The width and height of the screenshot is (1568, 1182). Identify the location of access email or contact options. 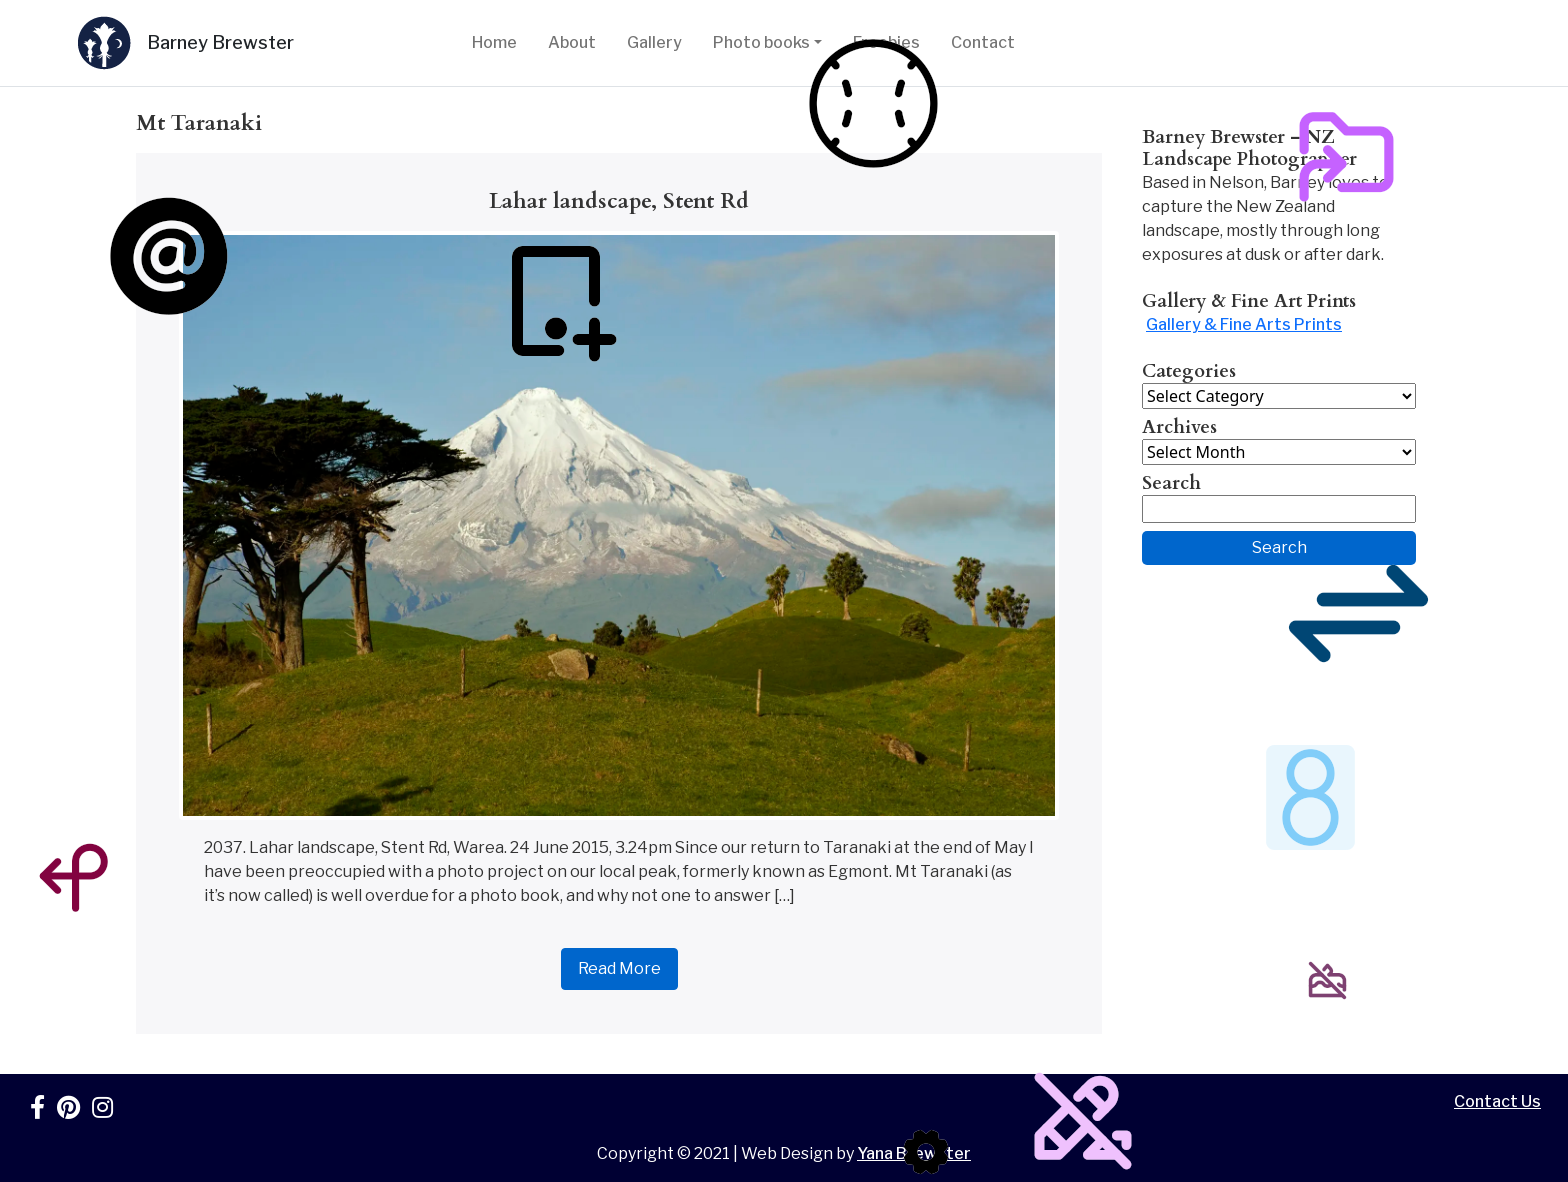
(169, 256).